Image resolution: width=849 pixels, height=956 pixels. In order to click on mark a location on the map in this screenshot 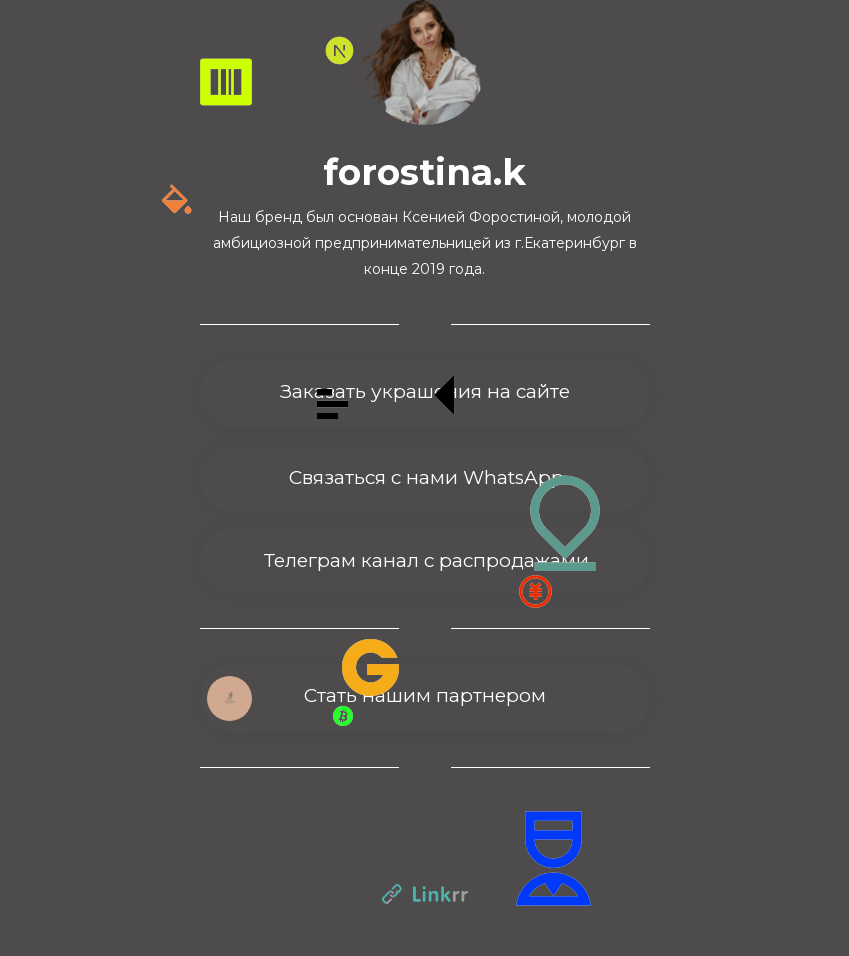, I will do `click(565, 519)`.